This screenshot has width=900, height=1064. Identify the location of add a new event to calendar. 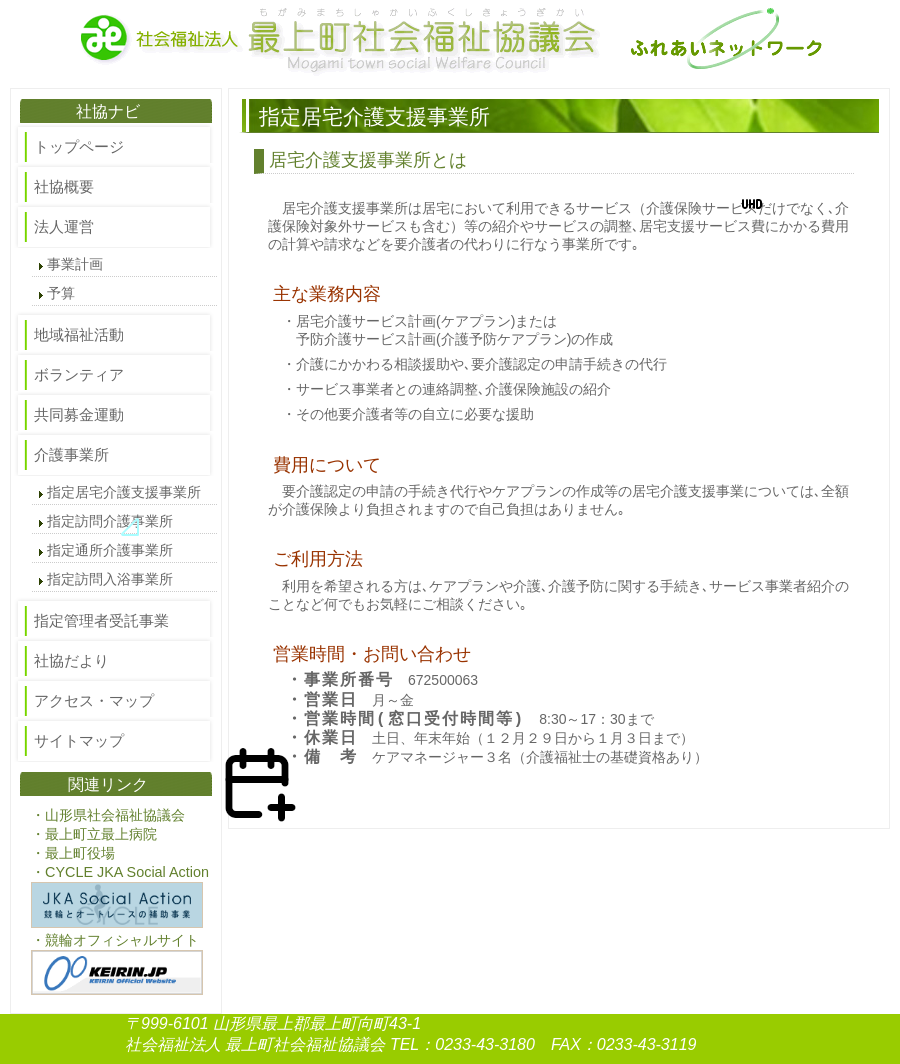
(257, 783).